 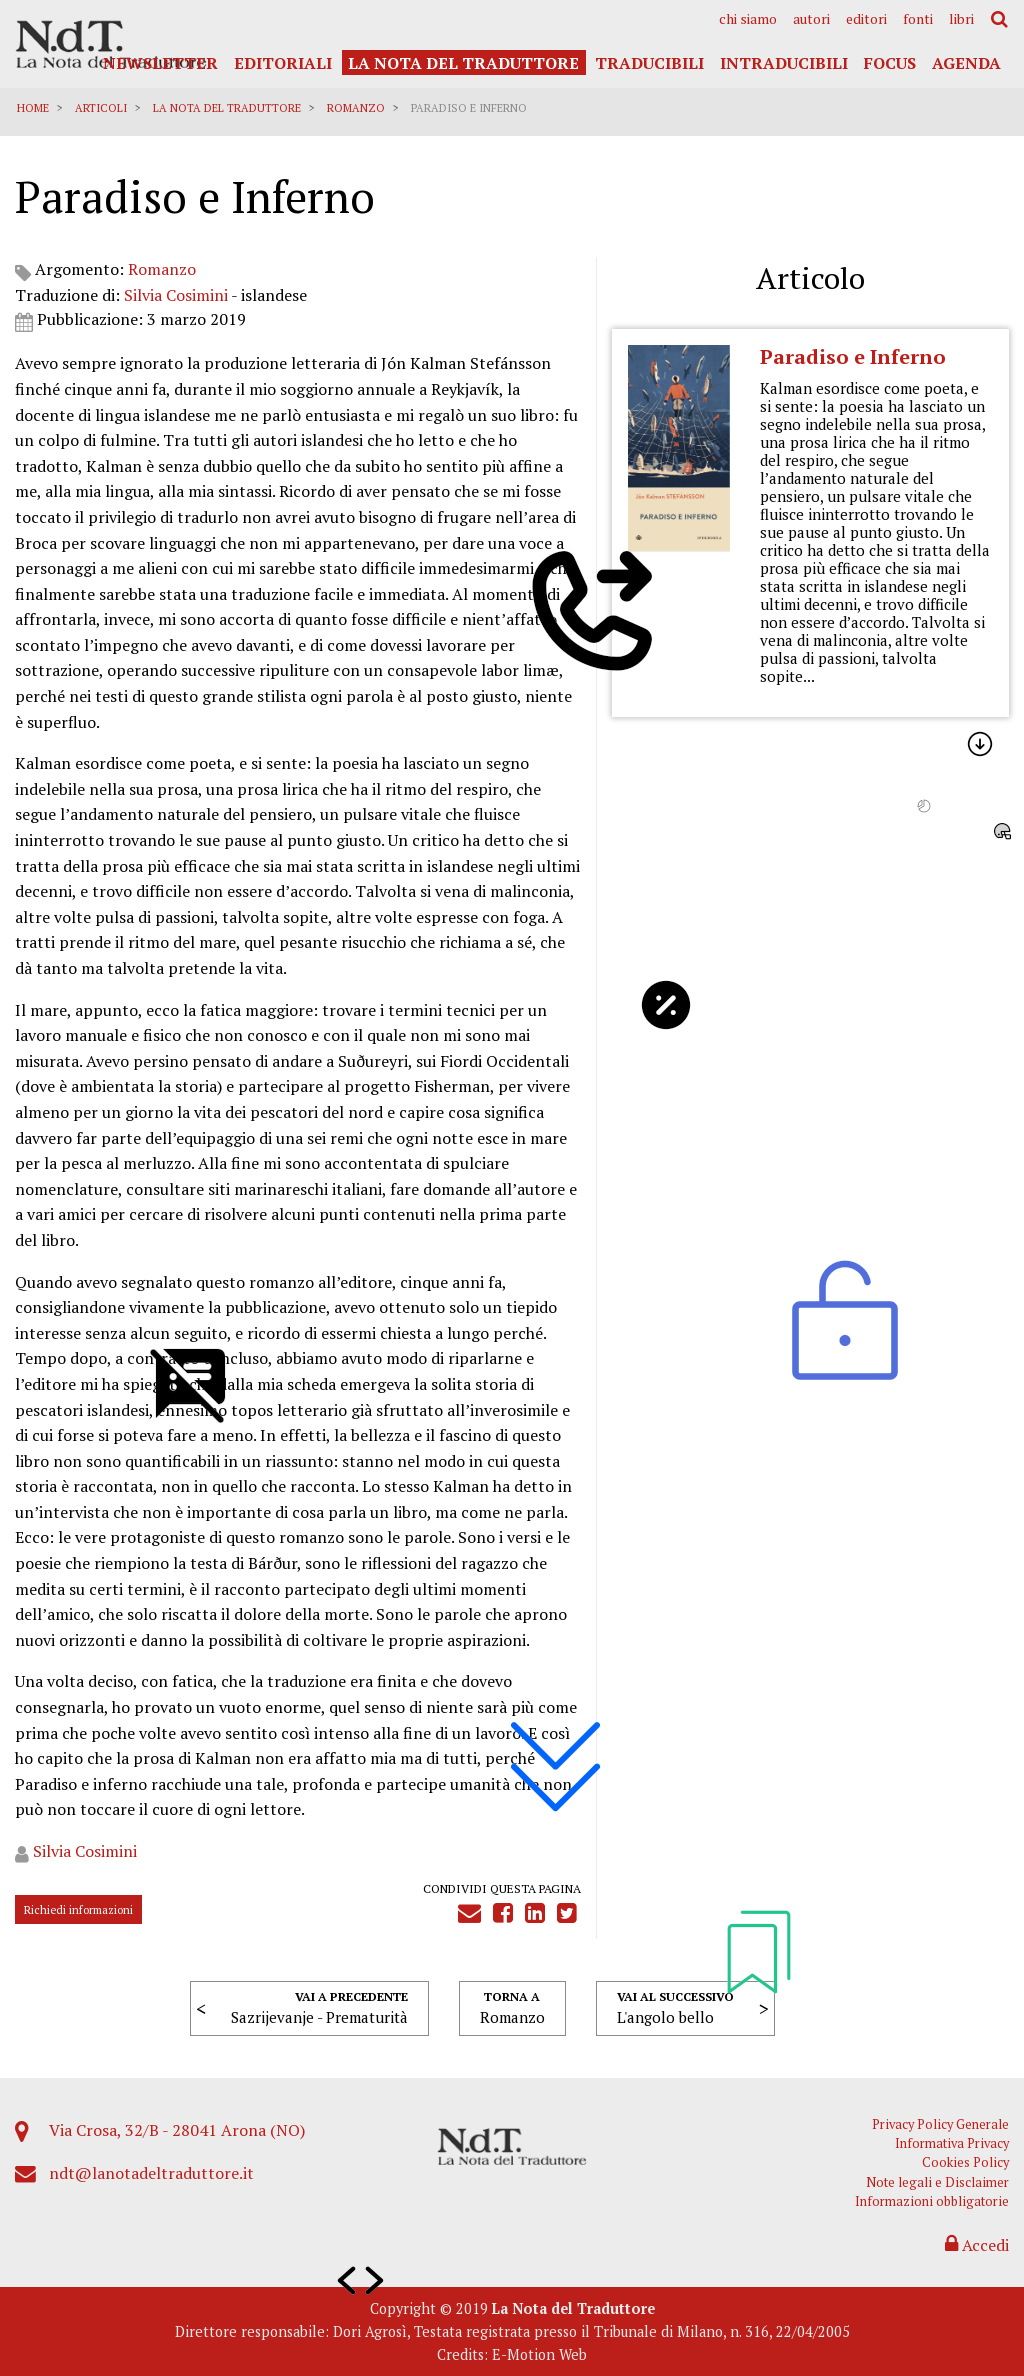 I want to click on view saved bookmarks, so click(x=759, y=1952).